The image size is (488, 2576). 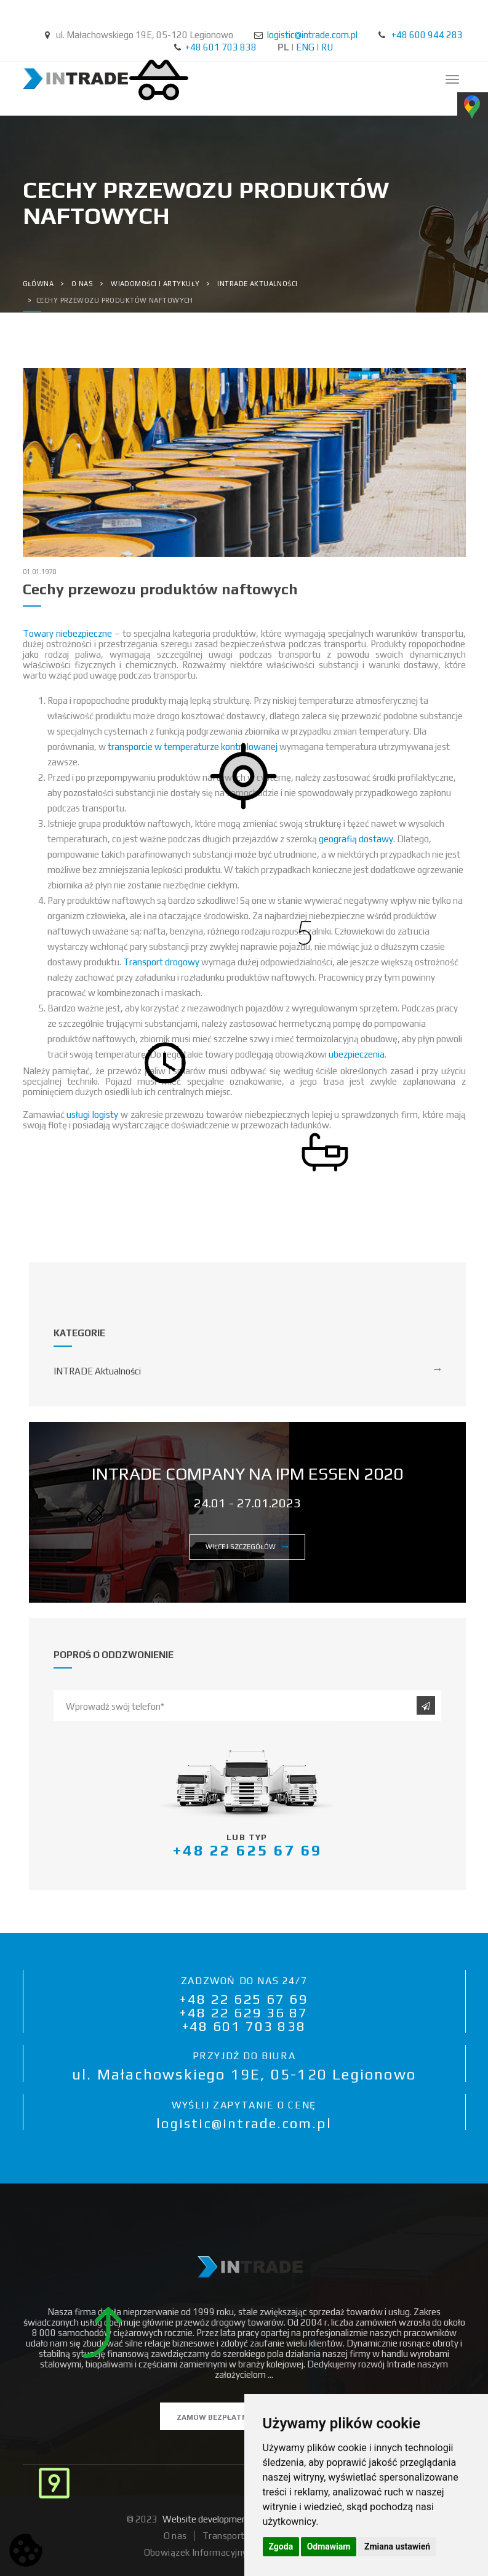 What do you see at coordinates (95, 1513) in the screenshot?
I see `edit or modify content` at bounding box center [95, 1513].